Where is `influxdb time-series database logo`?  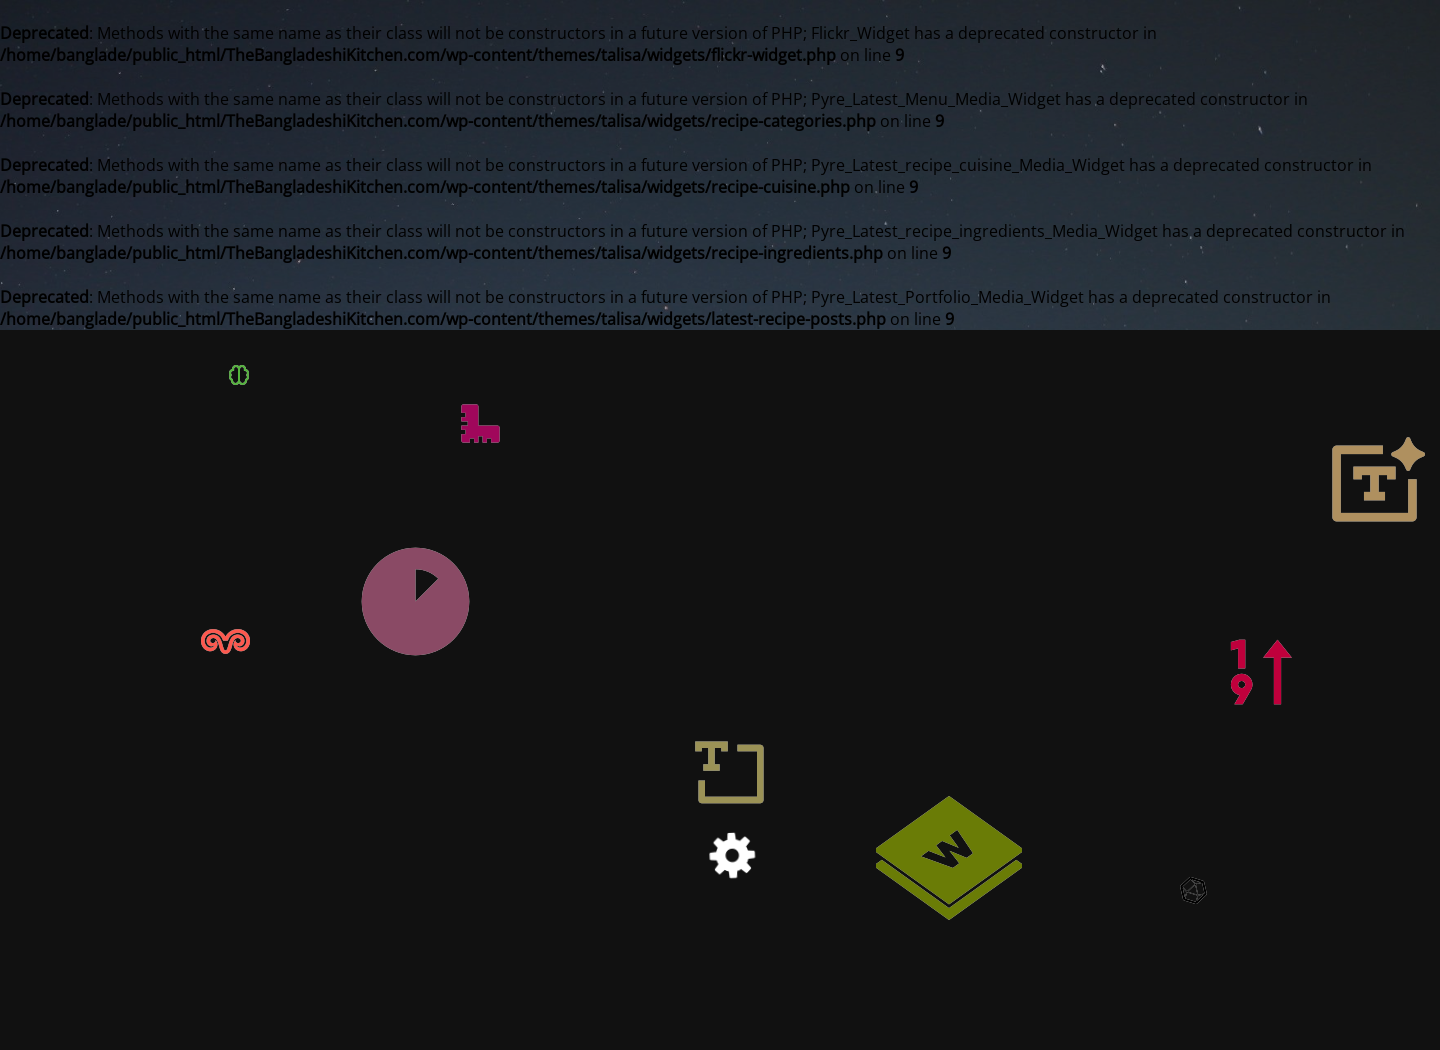
influxdb time-series database logo is located at coordinates (1193, 890).